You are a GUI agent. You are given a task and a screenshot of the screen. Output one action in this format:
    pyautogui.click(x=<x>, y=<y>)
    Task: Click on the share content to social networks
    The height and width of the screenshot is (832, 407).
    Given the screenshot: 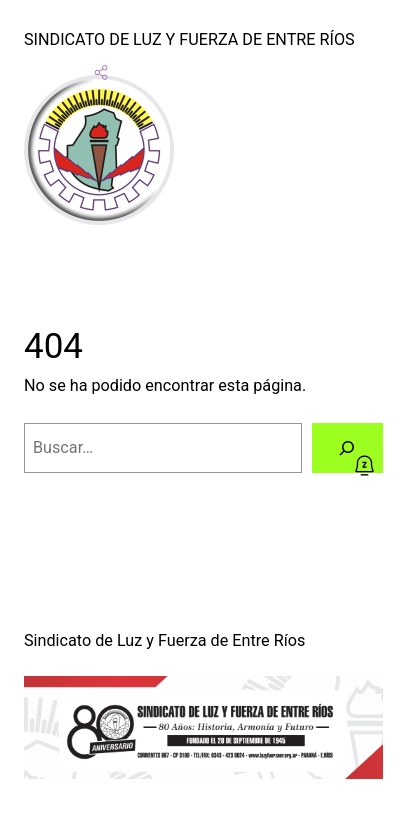 What is the action you would take?
    pyautogui.click(x=101, y=72)
    